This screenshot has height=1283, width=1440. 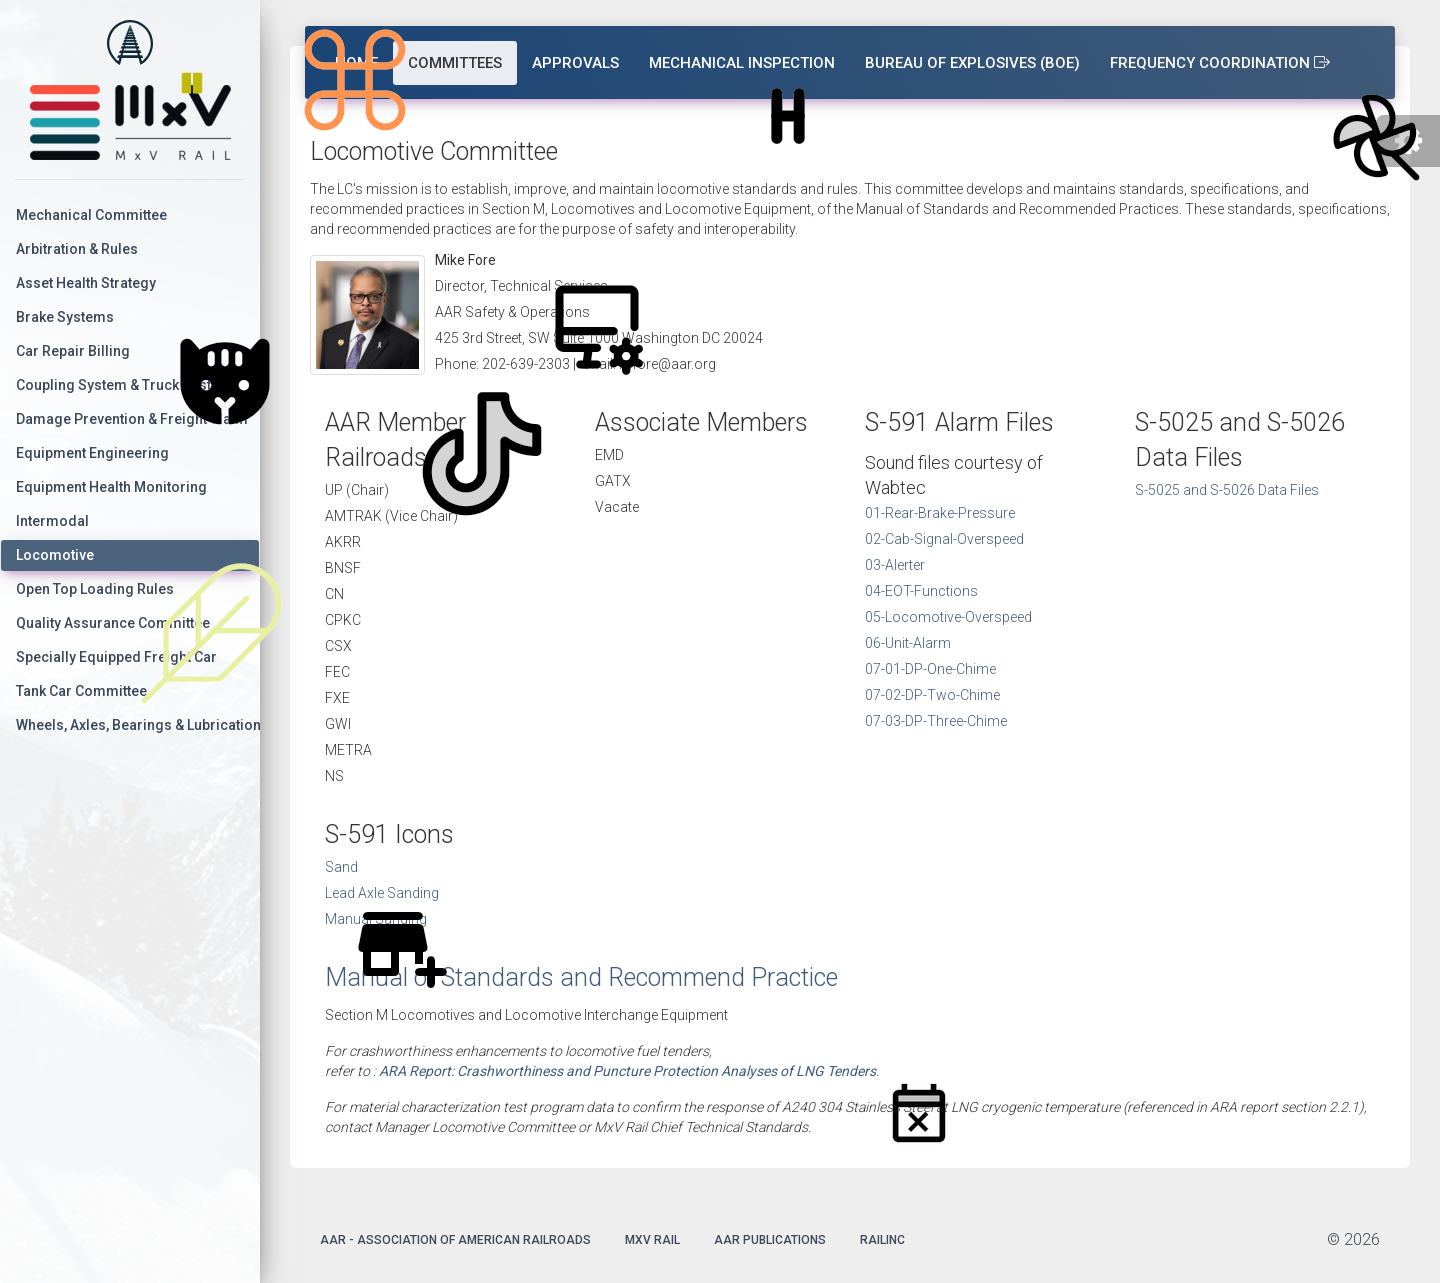 I want to click on add a new business location, so click(x=403, y=944).